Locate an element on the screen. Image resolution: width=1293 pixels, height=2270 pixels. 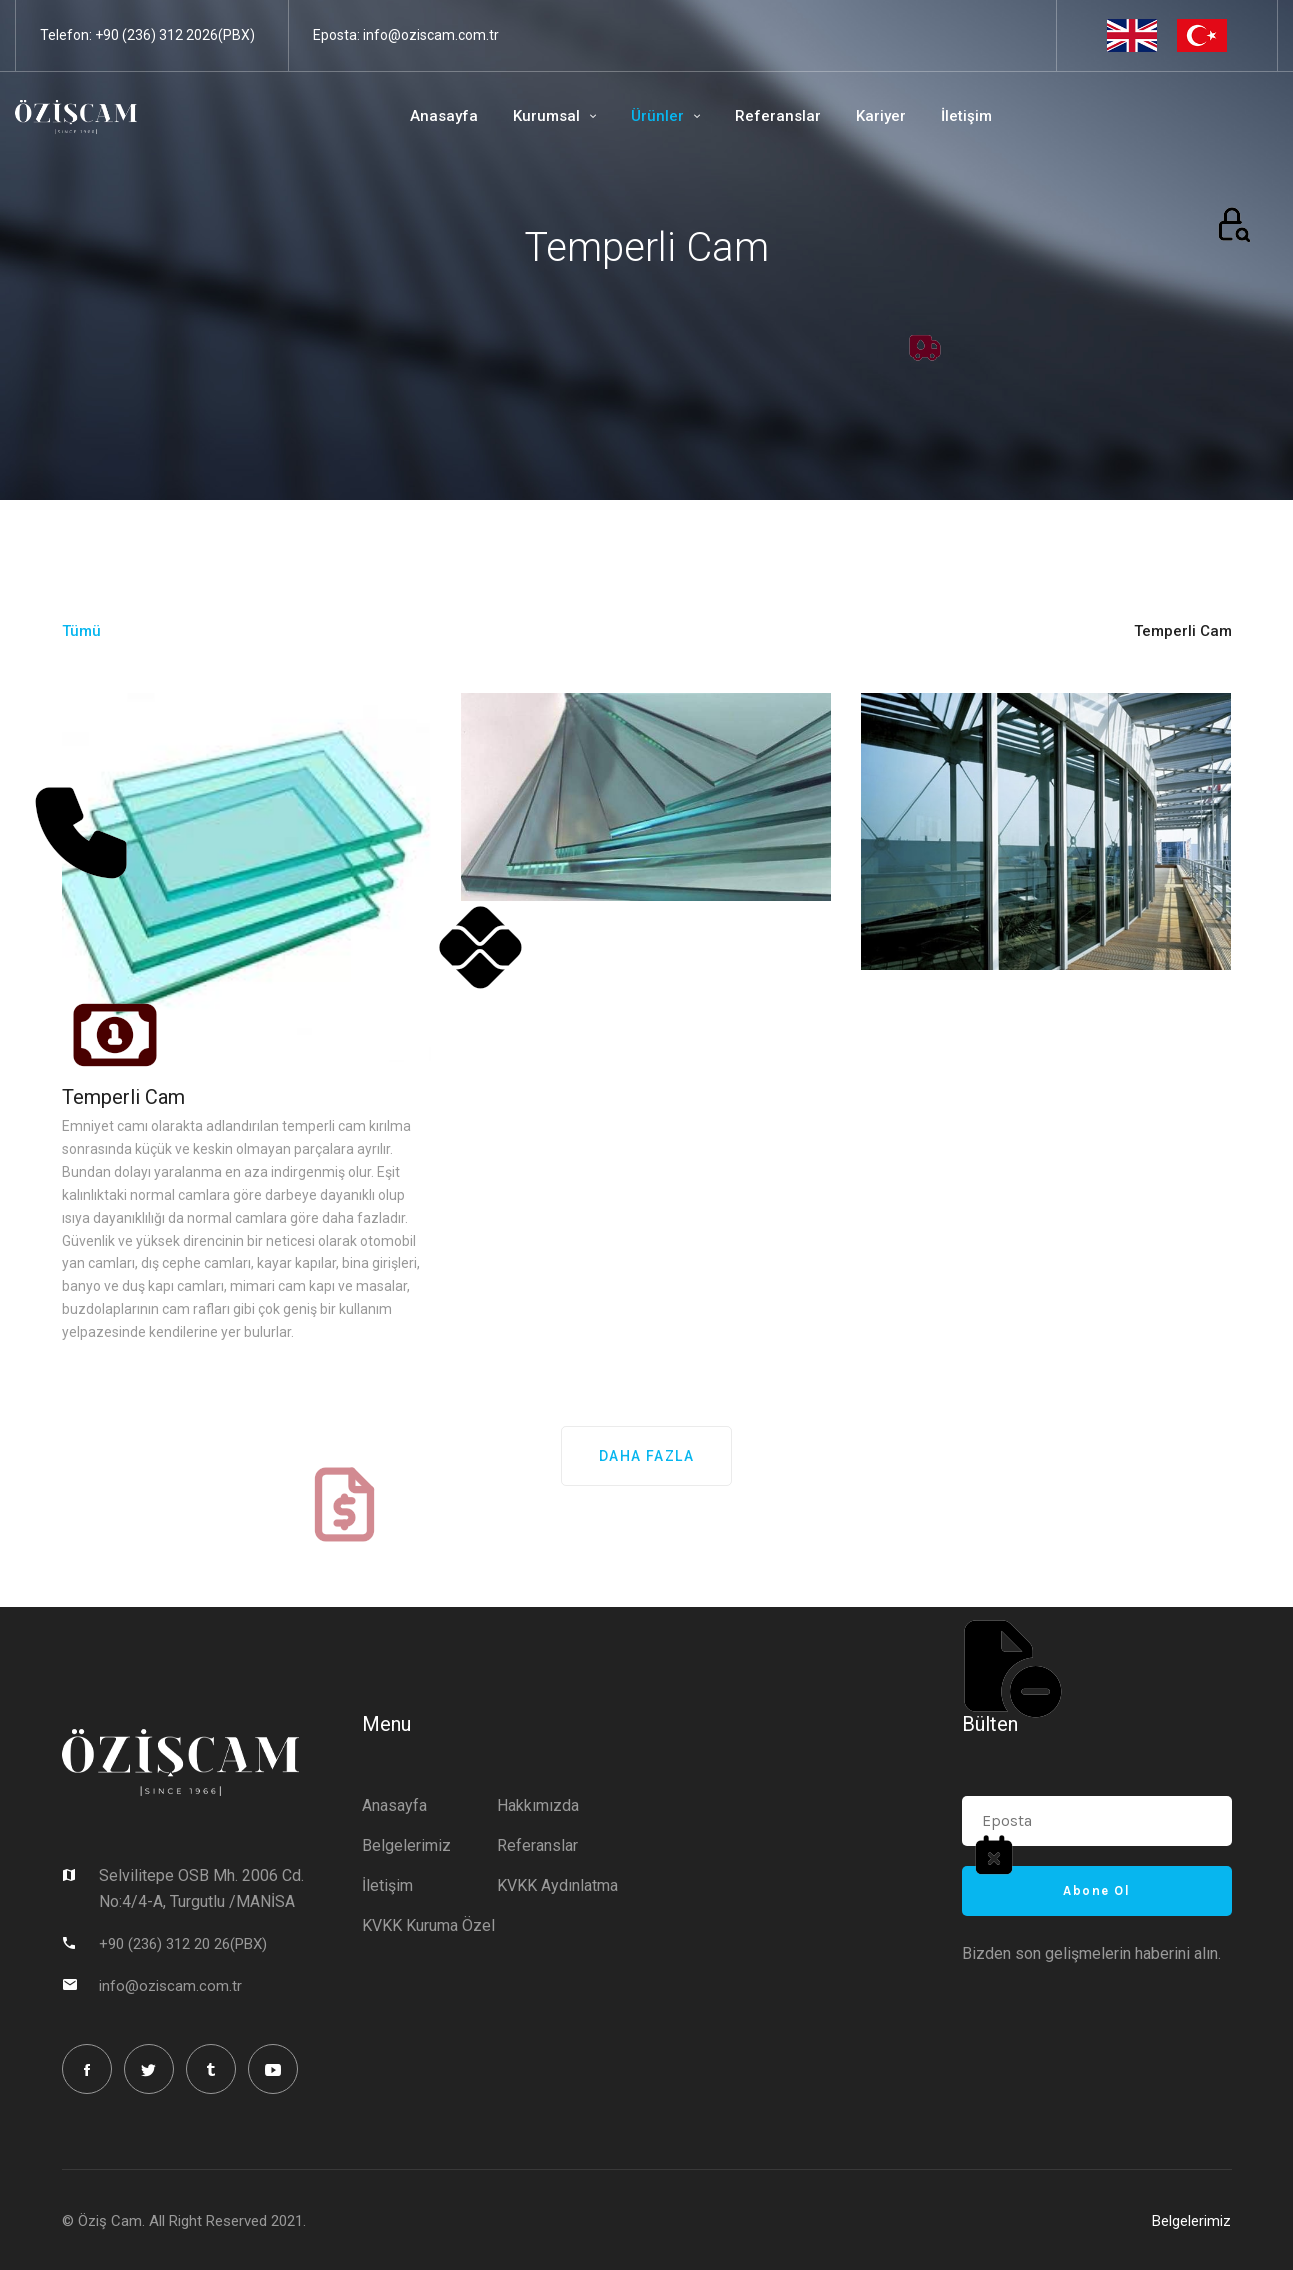
search for locked or encrypted files is located at coordinates (1232, 224).